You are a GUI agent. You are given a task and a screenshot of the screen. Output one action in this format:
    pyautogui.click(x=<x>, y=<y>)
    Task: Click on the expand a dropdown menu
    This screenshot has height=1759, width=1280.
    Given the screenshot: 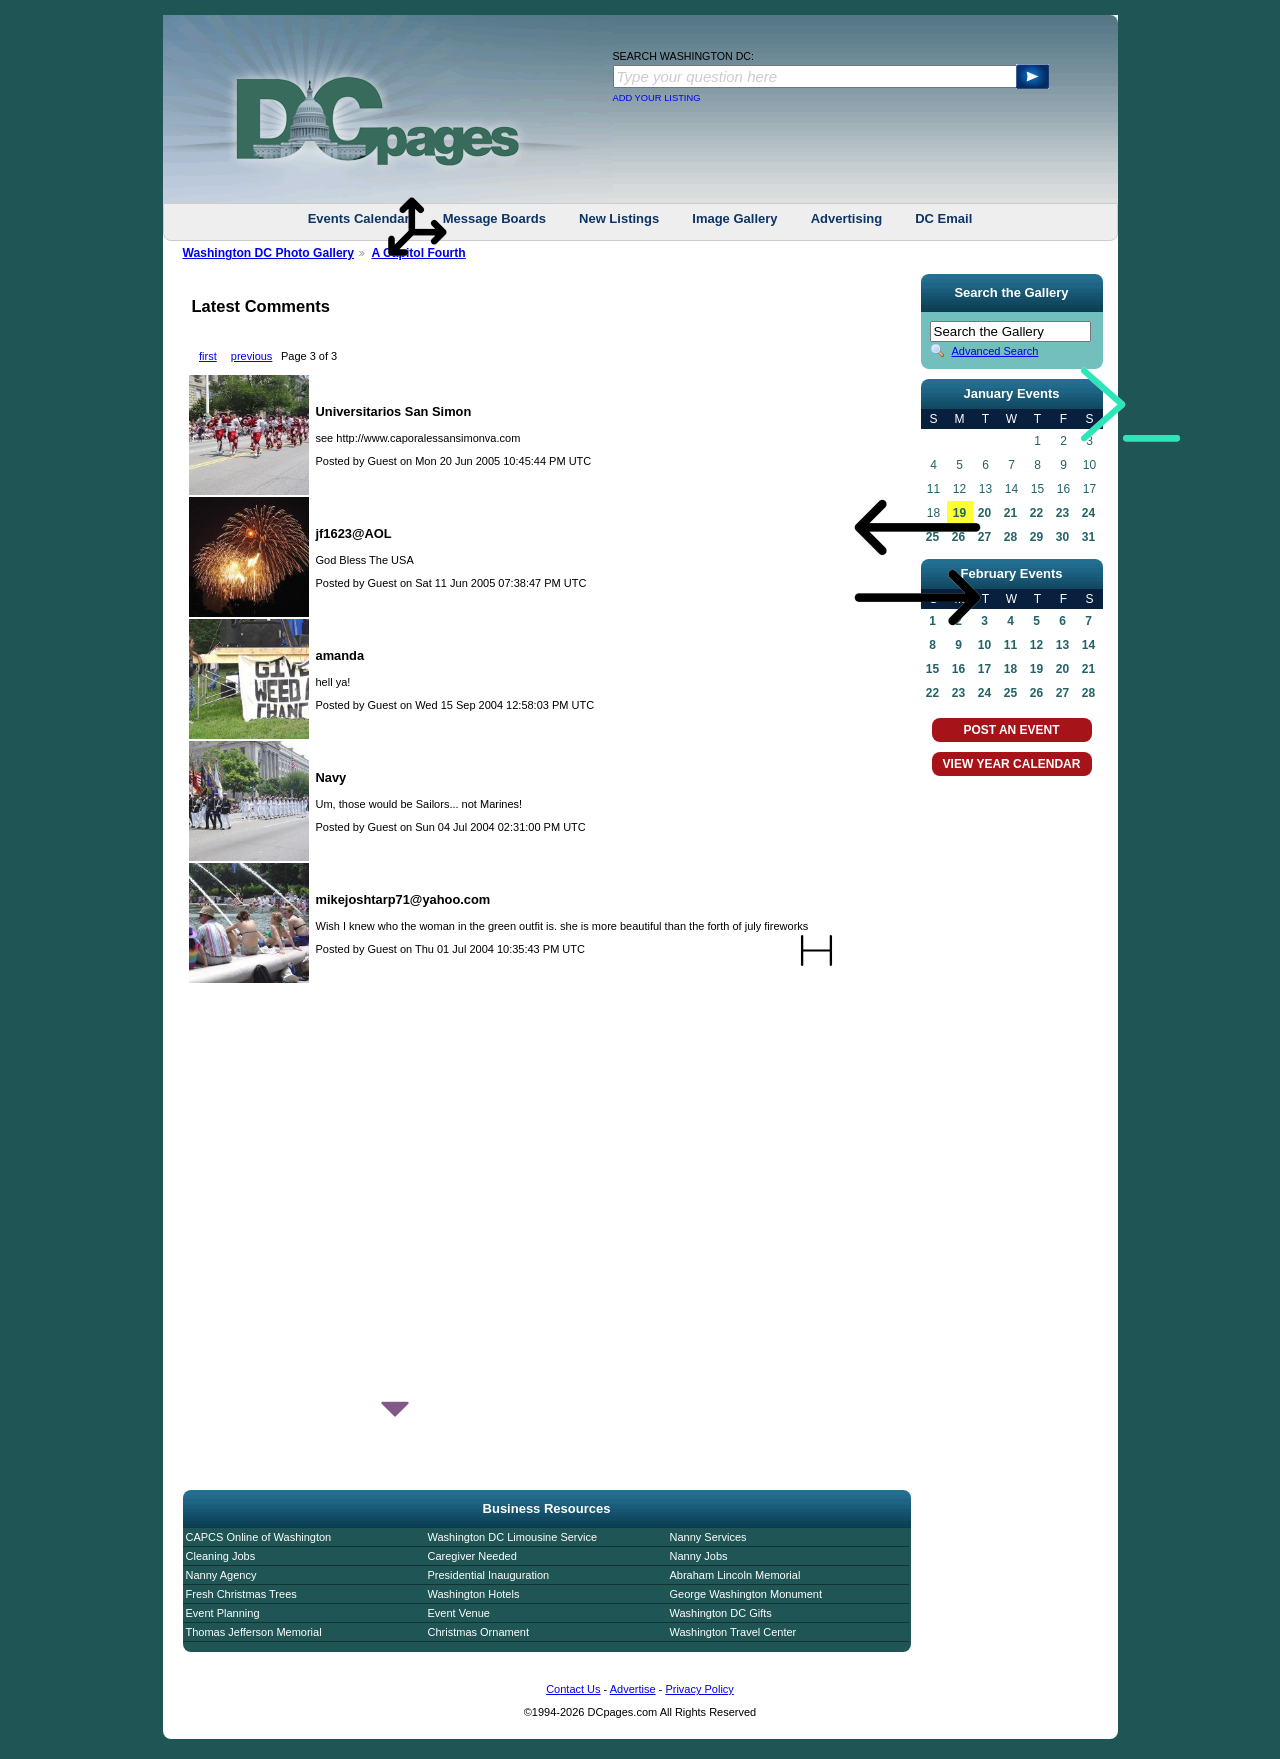 What is the action you would take?
    pyautogui.click(x=395, y=1408)
    